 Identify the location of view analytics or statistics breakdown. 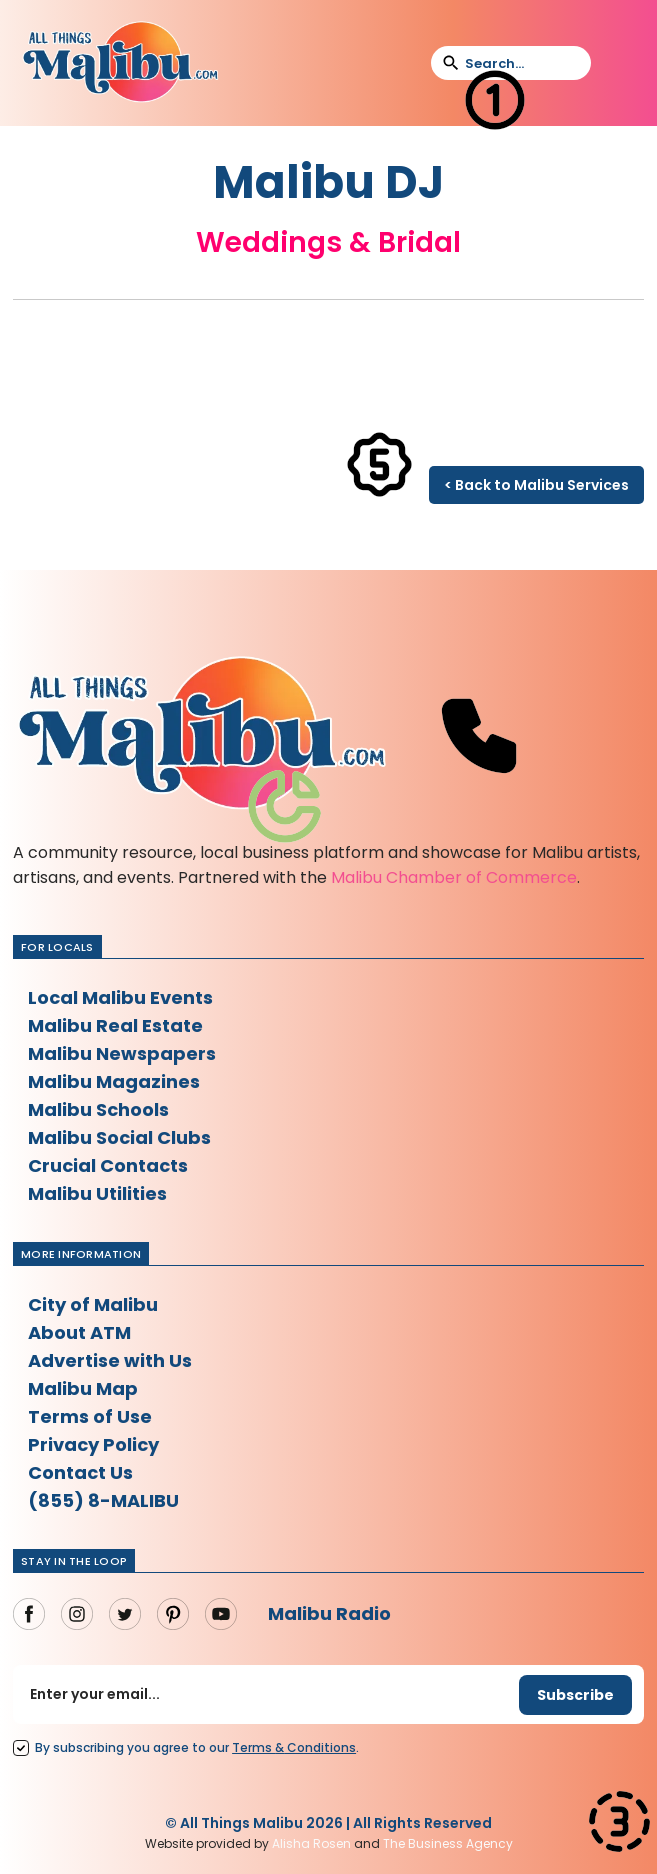
(285, 806).